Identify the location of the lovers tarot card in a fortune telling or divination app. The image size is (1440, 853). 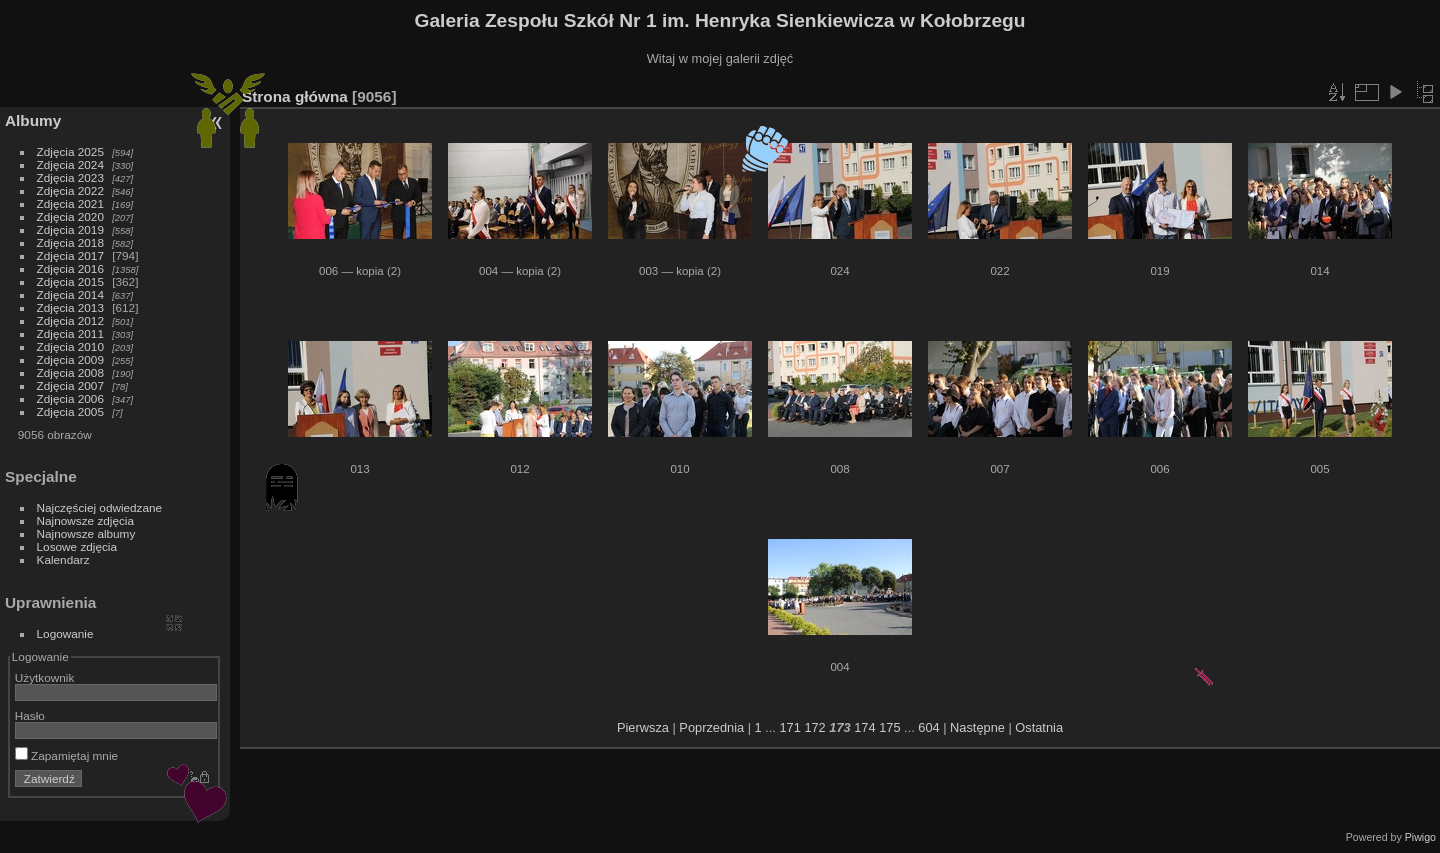
(228, 111).